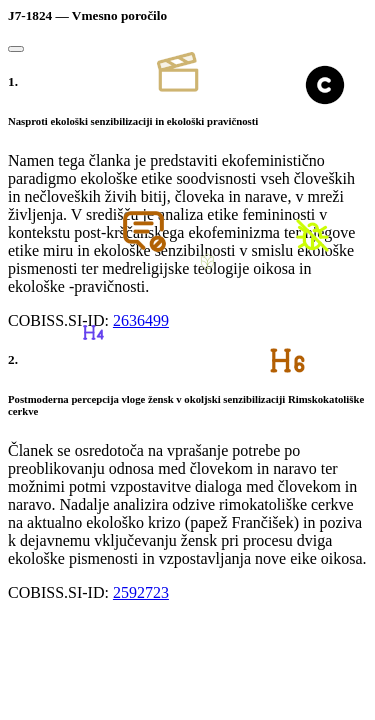 The width and height of the screenshot is (375, 720). Describe the element at coordinates (178, 73) in the screenshot. I see `access video or movie content` at that location.